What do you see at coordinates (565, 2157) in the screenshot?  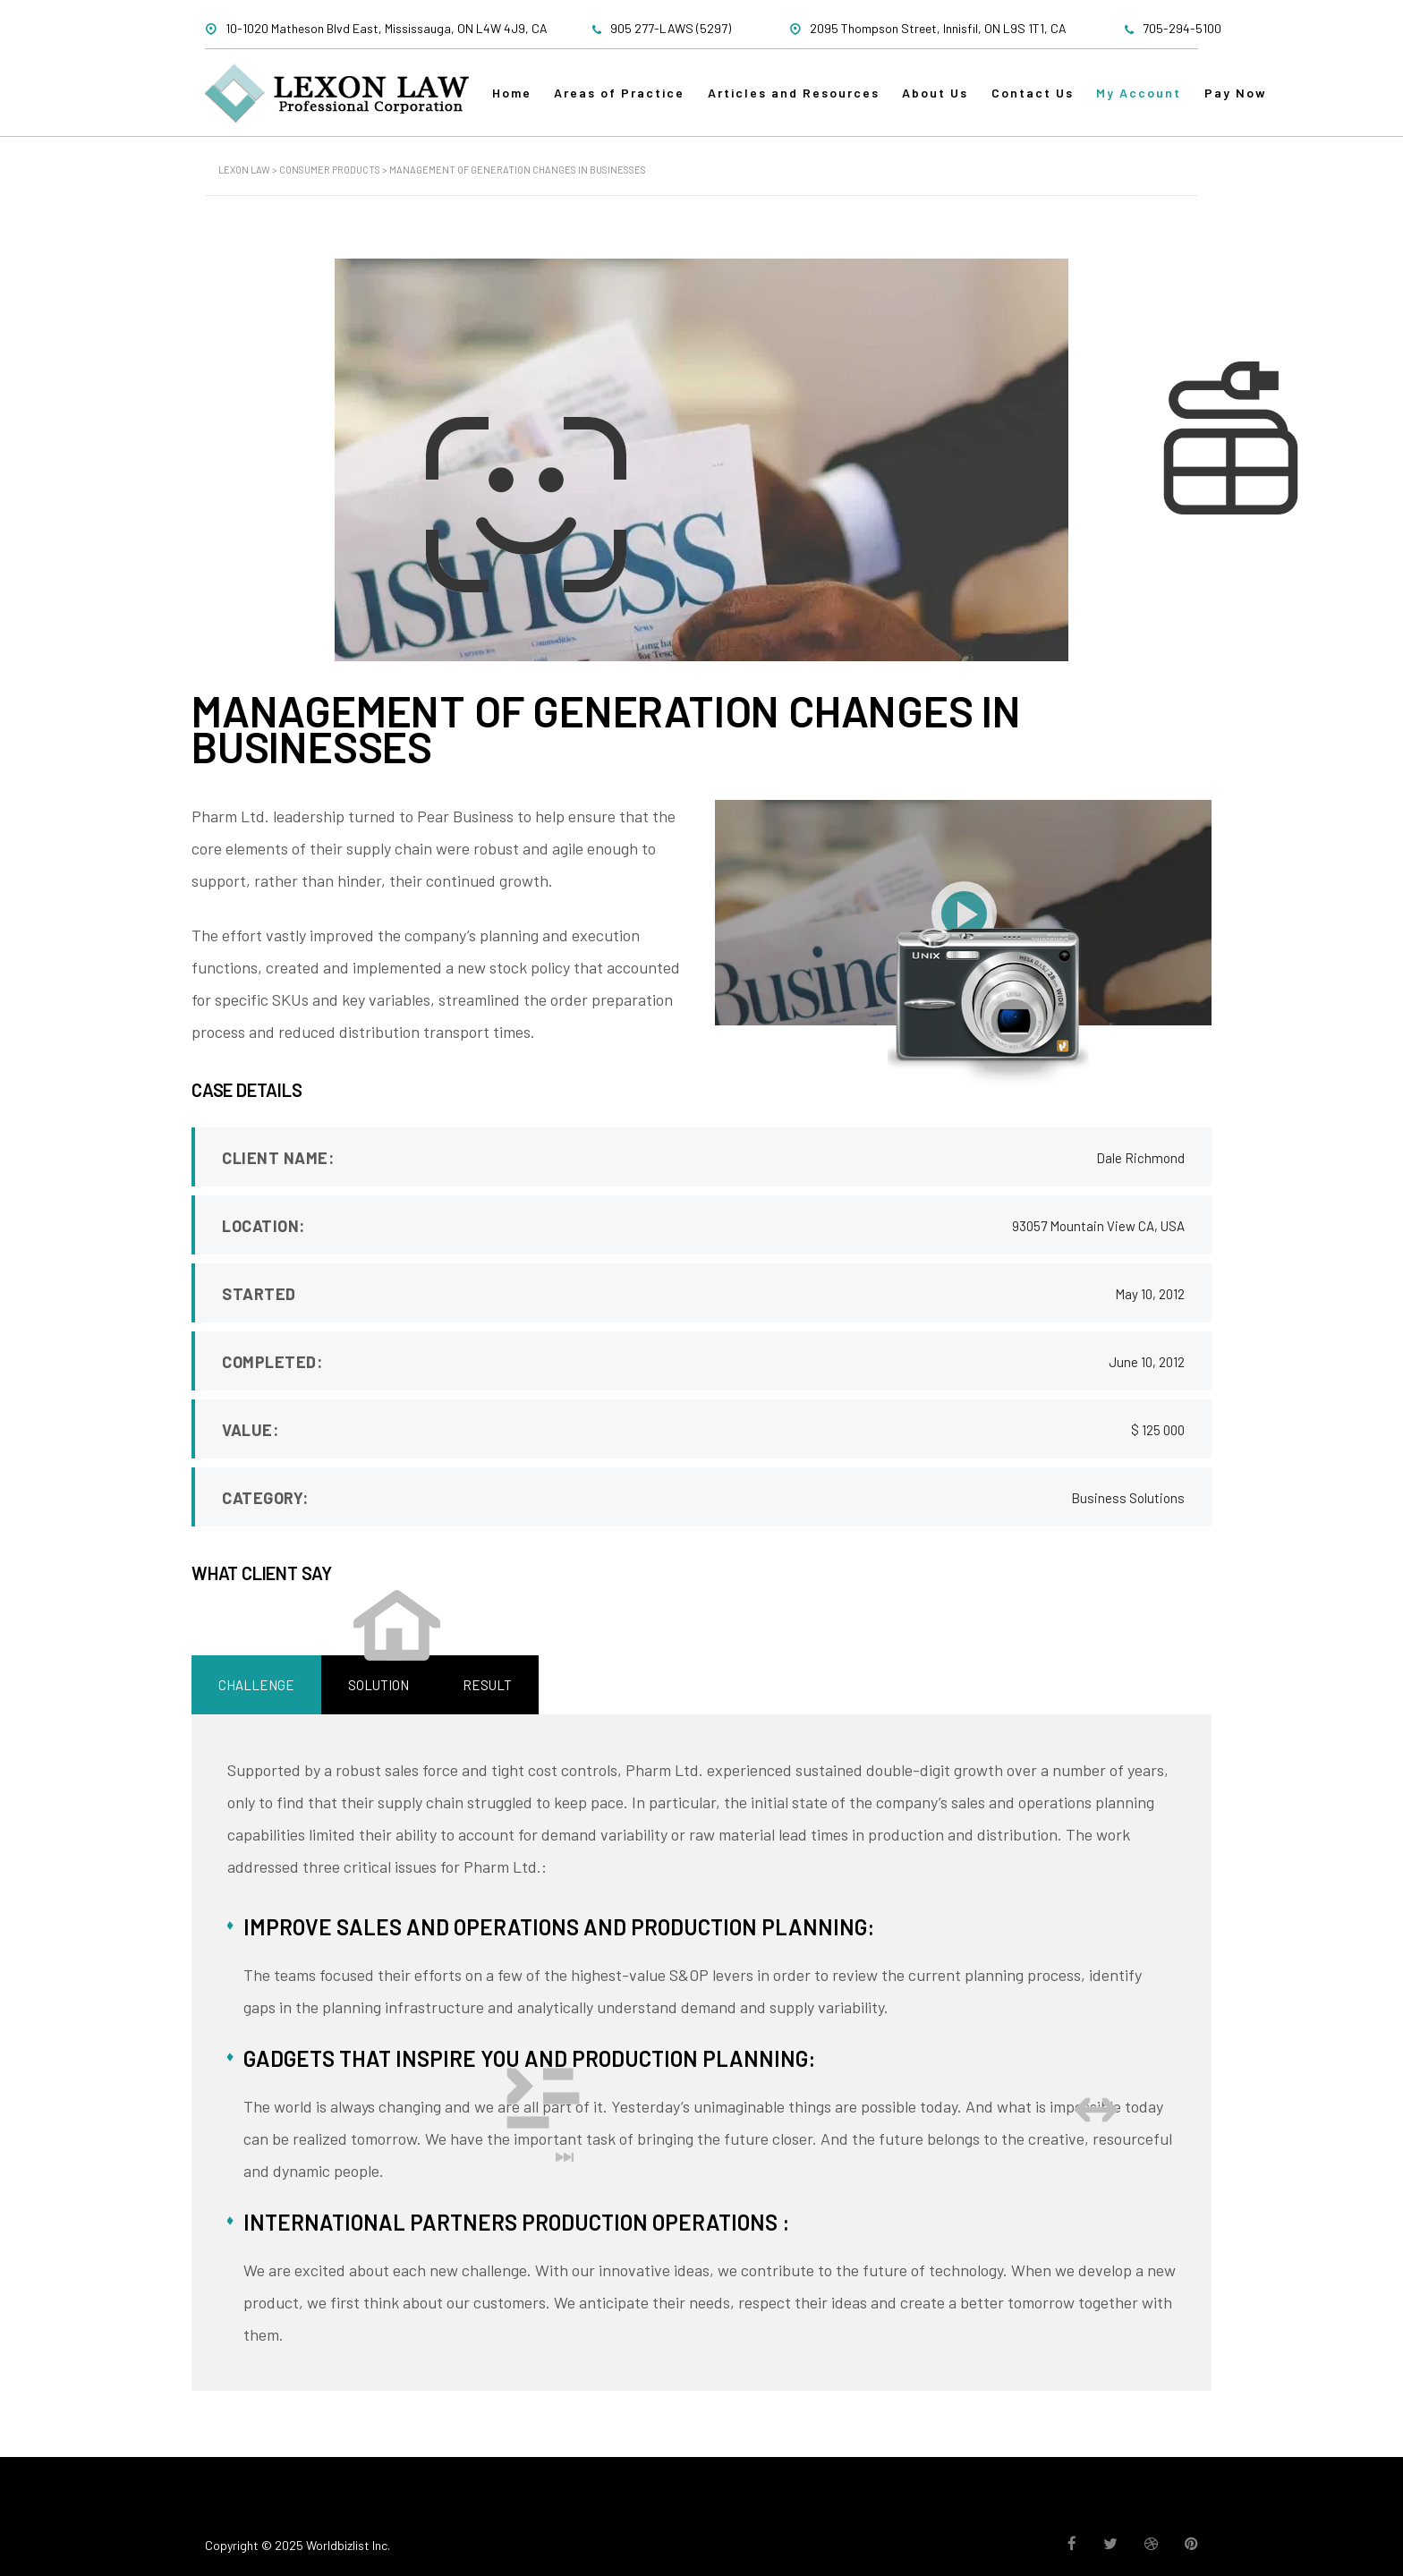 I see `skip to the next track` at bounding box center [565, 2157].